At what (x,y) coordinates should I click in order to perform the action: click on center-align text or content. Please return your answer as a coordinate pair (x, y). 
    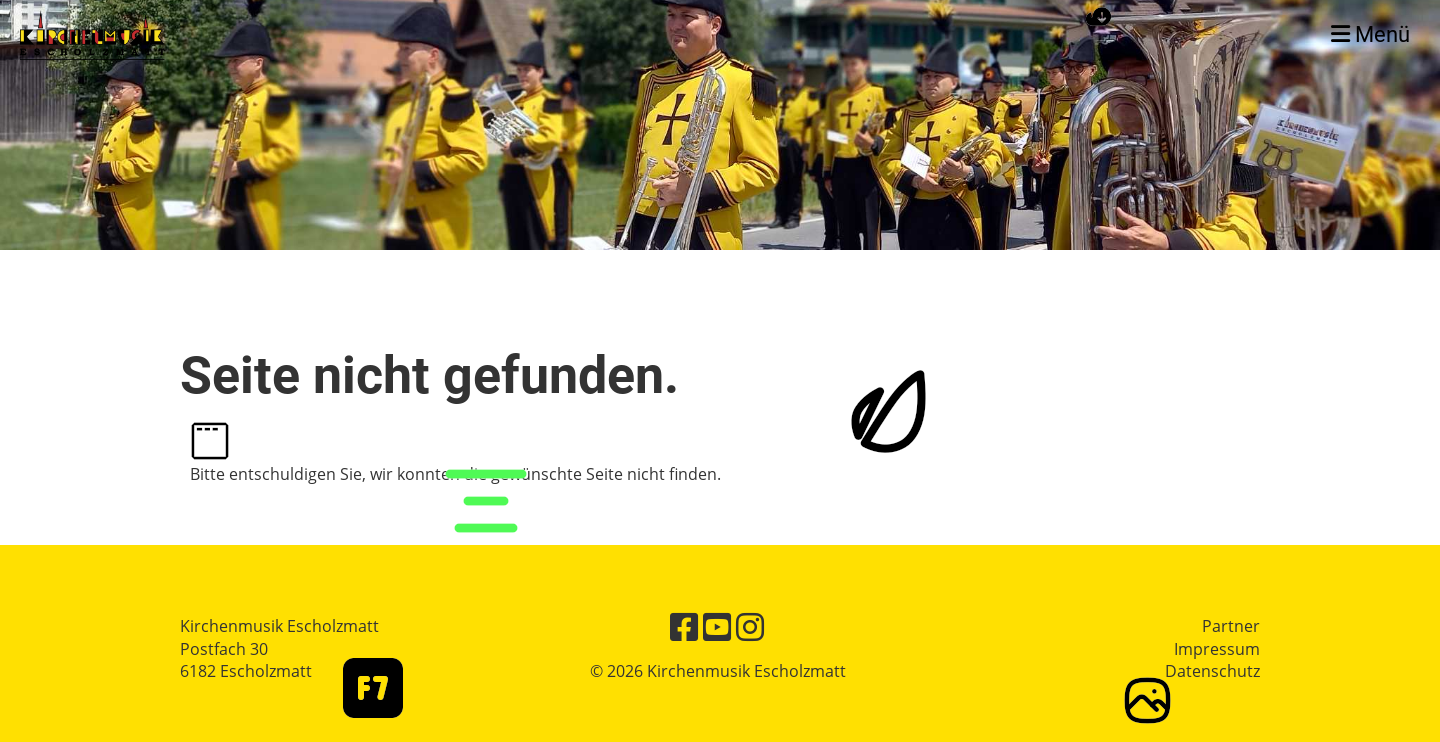
    Looking at the image, I should click on (486, 501).